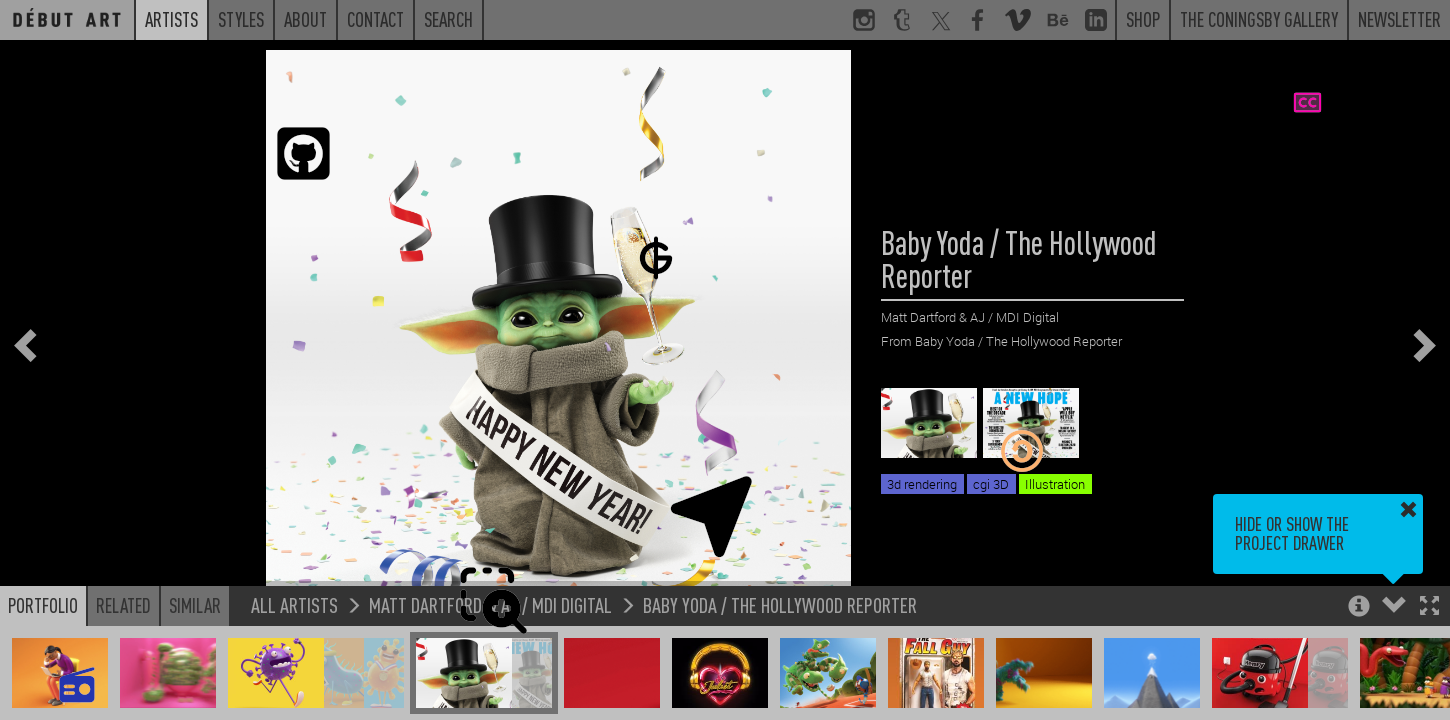  Describe the element at coordinates (656, 258) in the screenshot. I see `indicates paraguayan guaraní currency` at that location.